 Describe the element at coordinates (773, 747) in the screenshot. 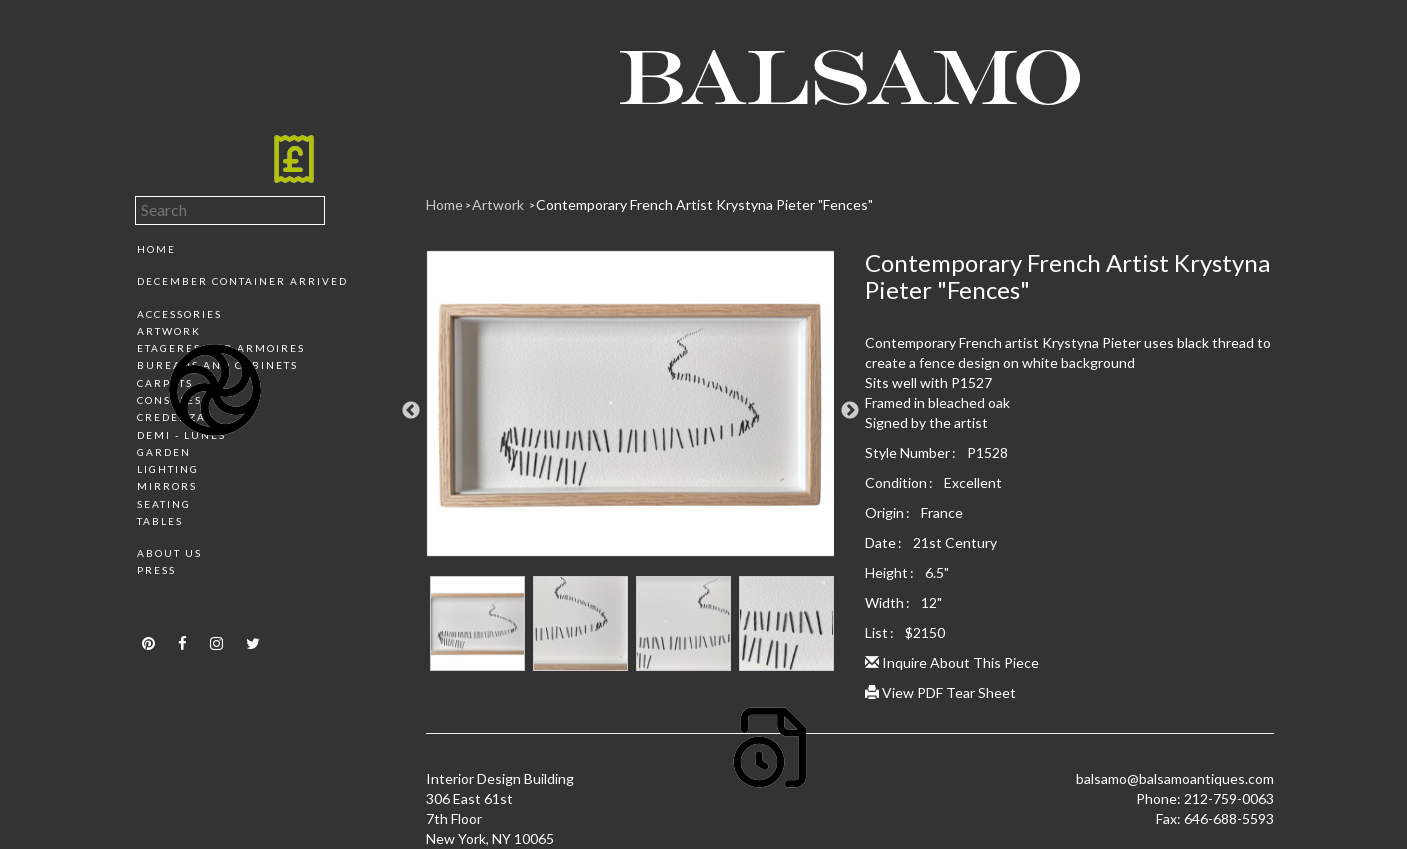

I see `view file history or recent changes` at that location.